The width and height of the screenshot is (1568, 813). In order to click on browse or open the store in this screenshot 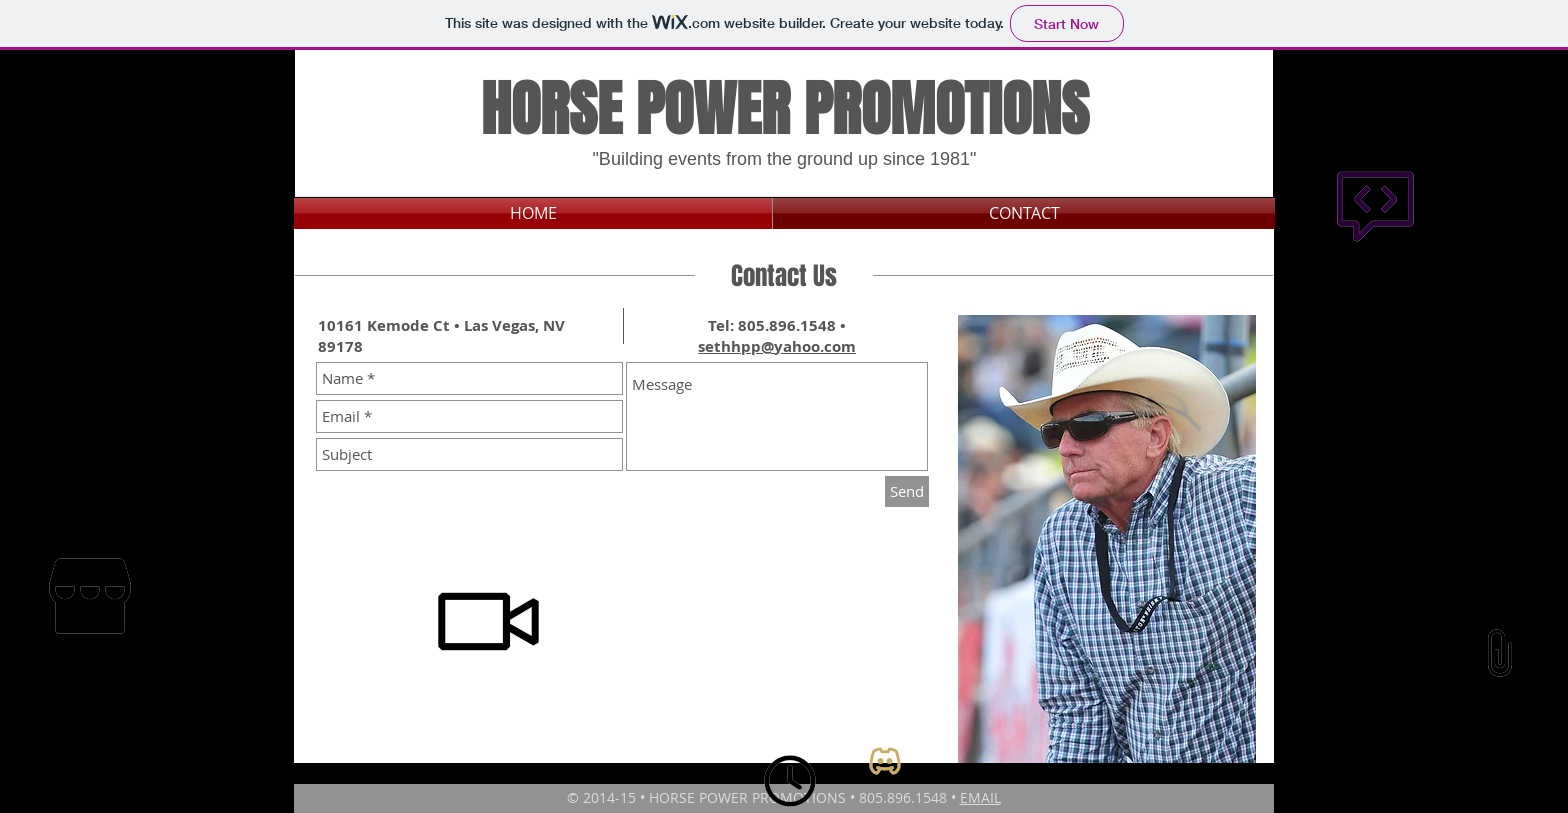, I will do `click(90, 596)`.